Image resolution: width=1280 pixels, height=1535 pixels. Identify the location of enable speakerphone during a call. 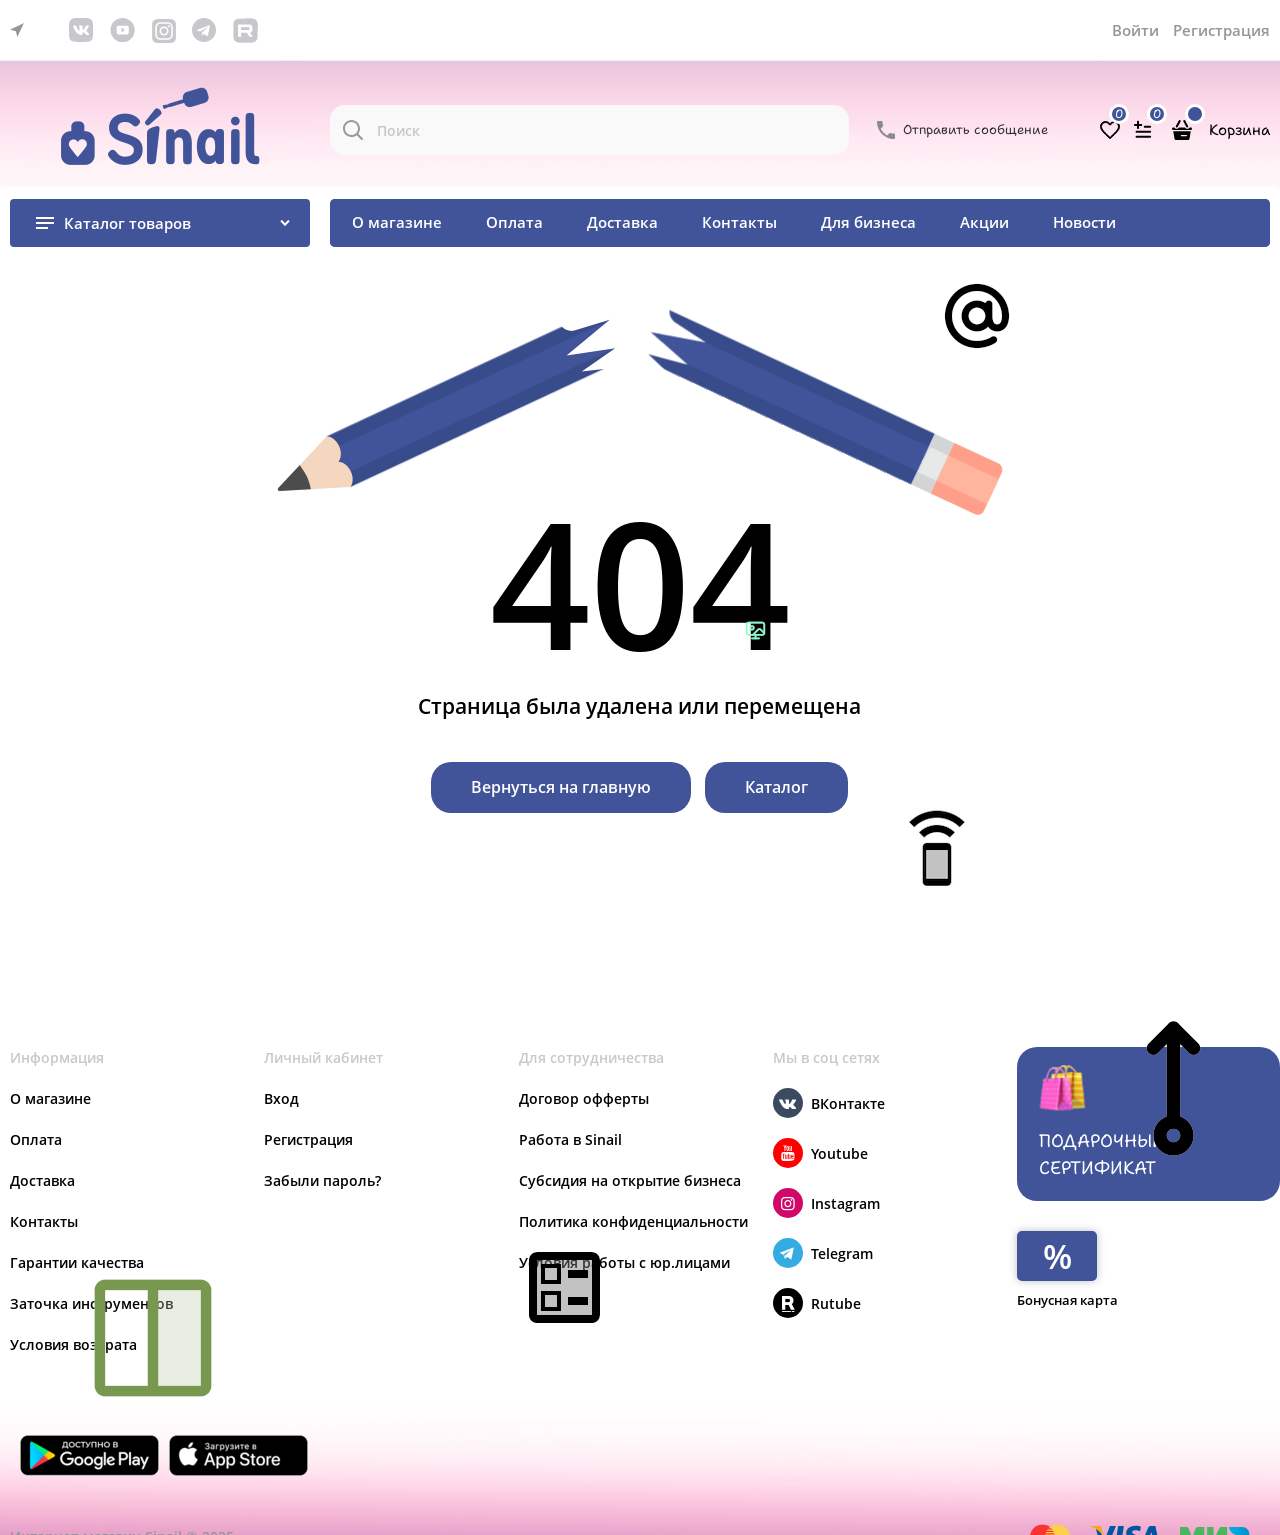
(937, 850).